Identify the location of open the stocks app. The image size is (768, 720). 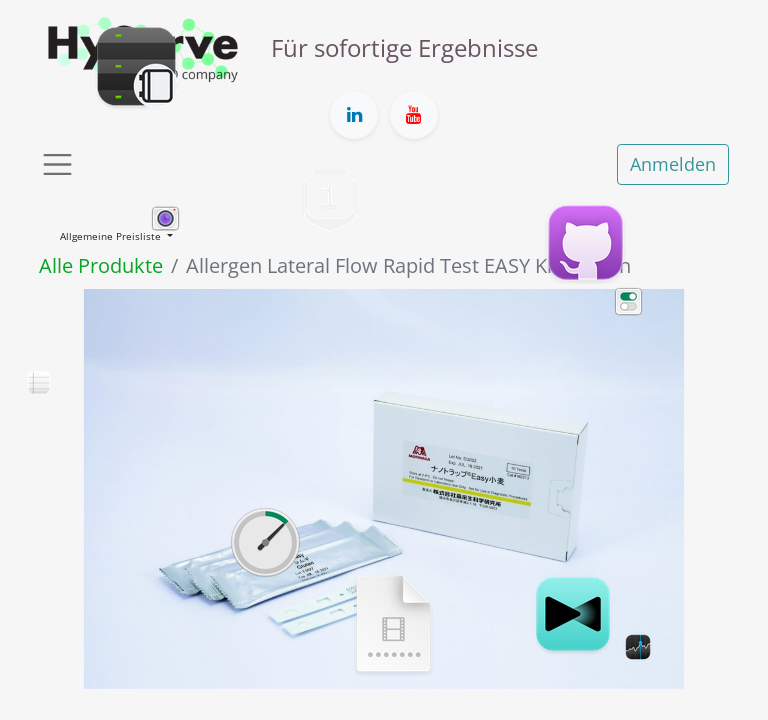
(638, 647).